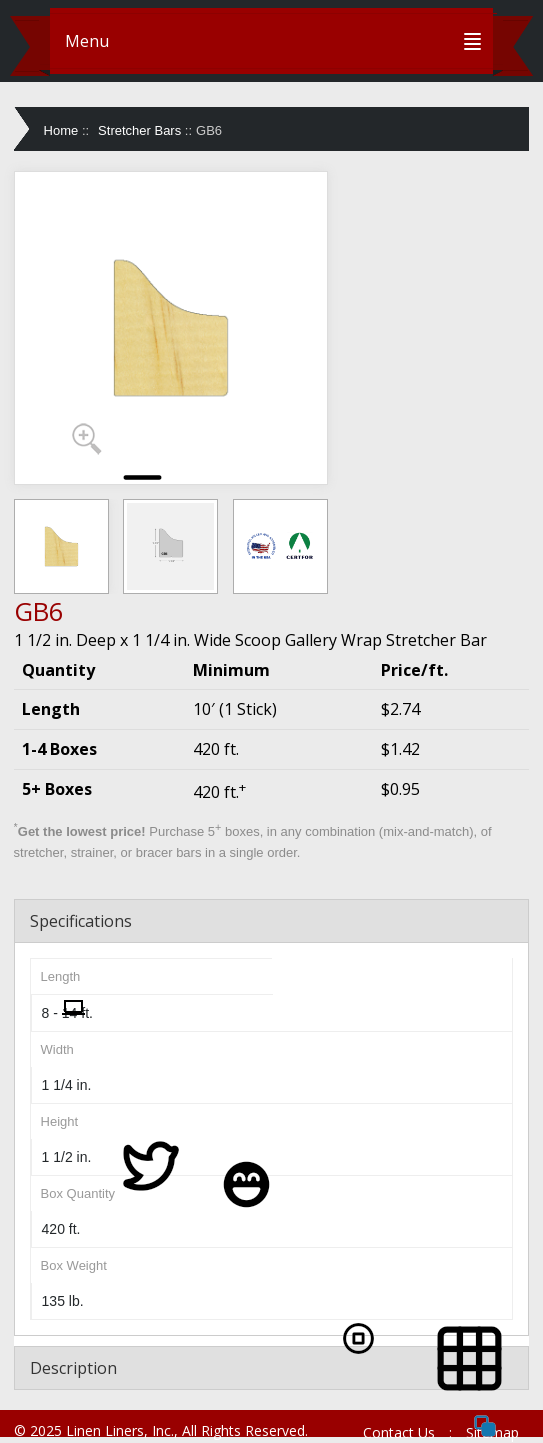 The height and width of the screenshot is (1443, 543). I want to click on stop media playback, so click(358, 1338).